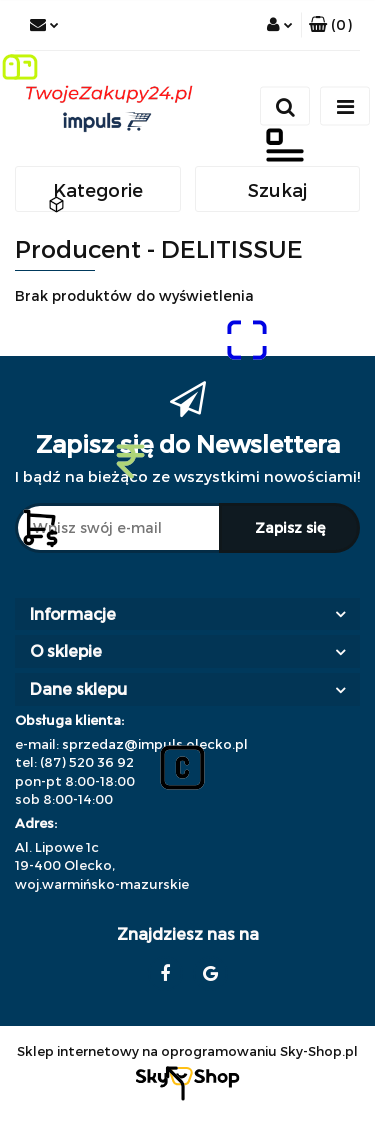 This screenshot has height=1130, width=375. I want to click on bear left at the next turn, so click(174, 1083).